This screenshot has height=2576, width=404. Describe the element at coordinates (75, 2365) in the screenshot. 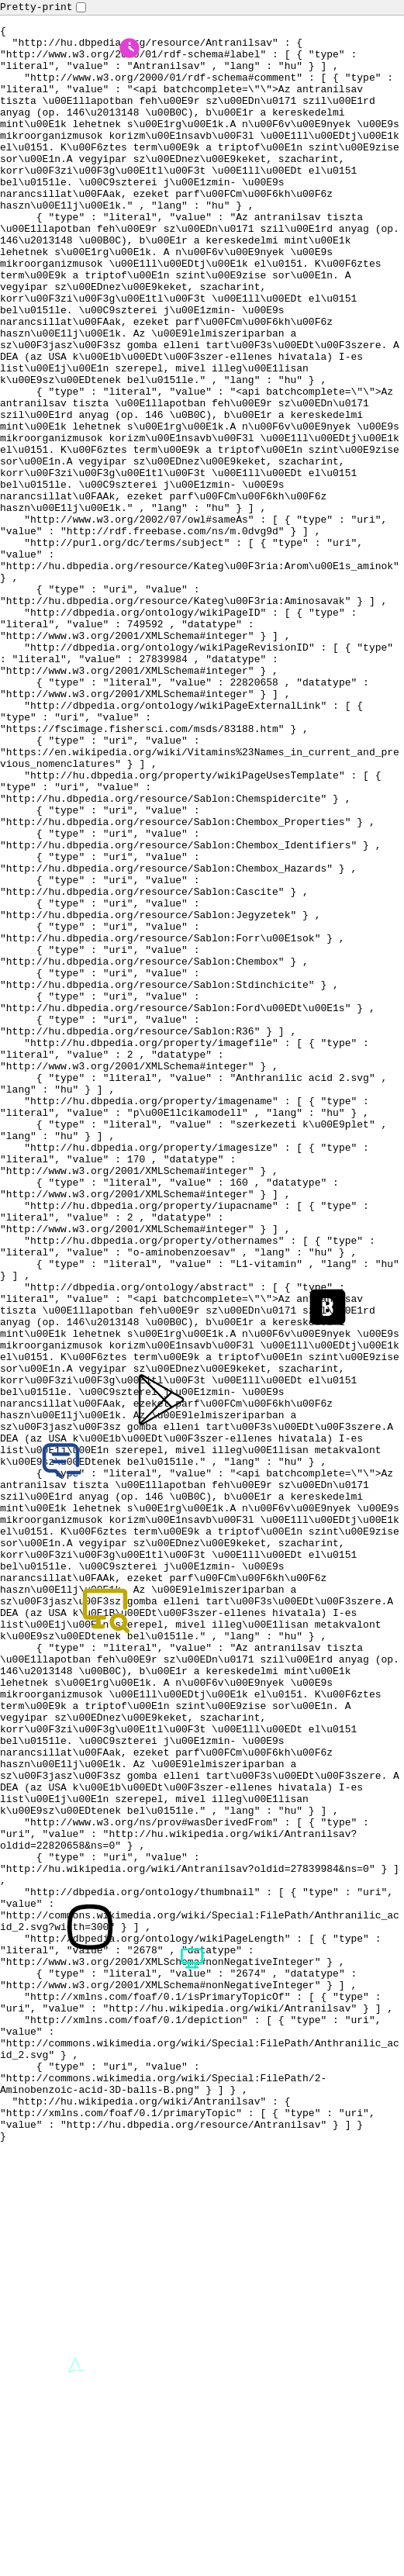

I see `remove a navigation waypoint` at that location.